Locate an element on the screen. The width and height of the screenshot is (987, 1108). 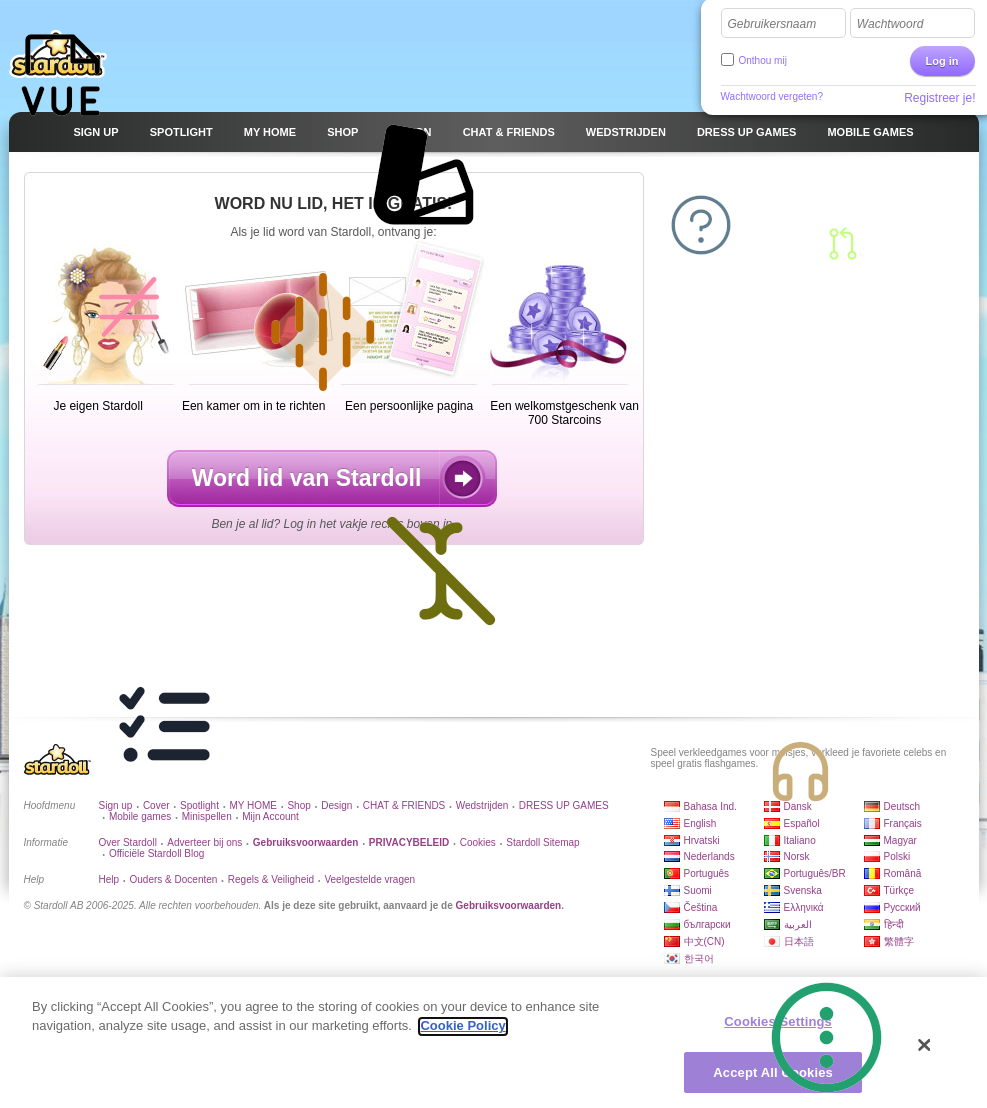
indicates values are not equal or matching is located at coordinates (129, 307).